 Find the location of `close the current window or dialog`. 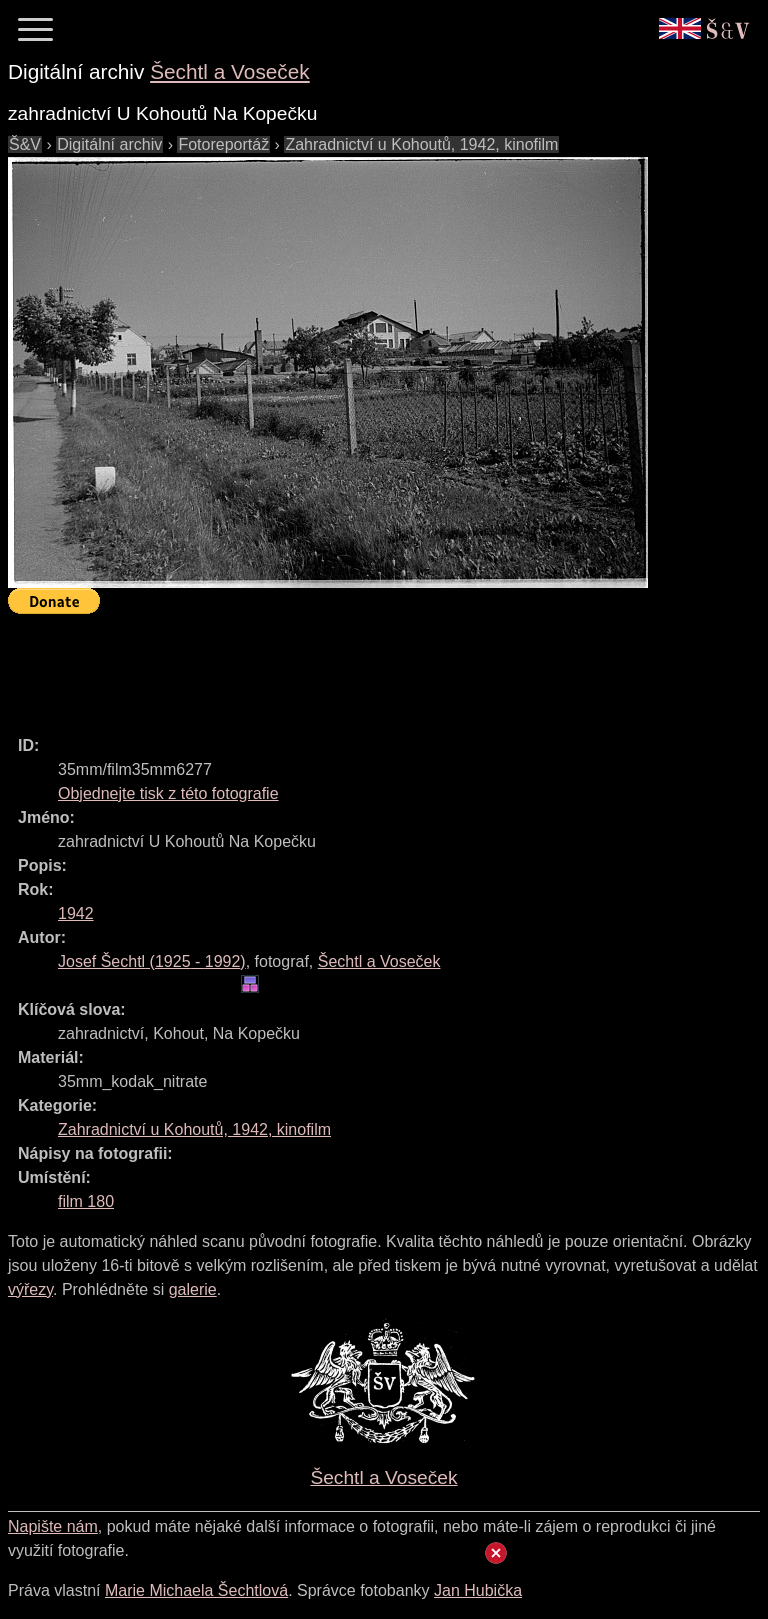

close the current window or dialog is located at coordinates (496, 1553).